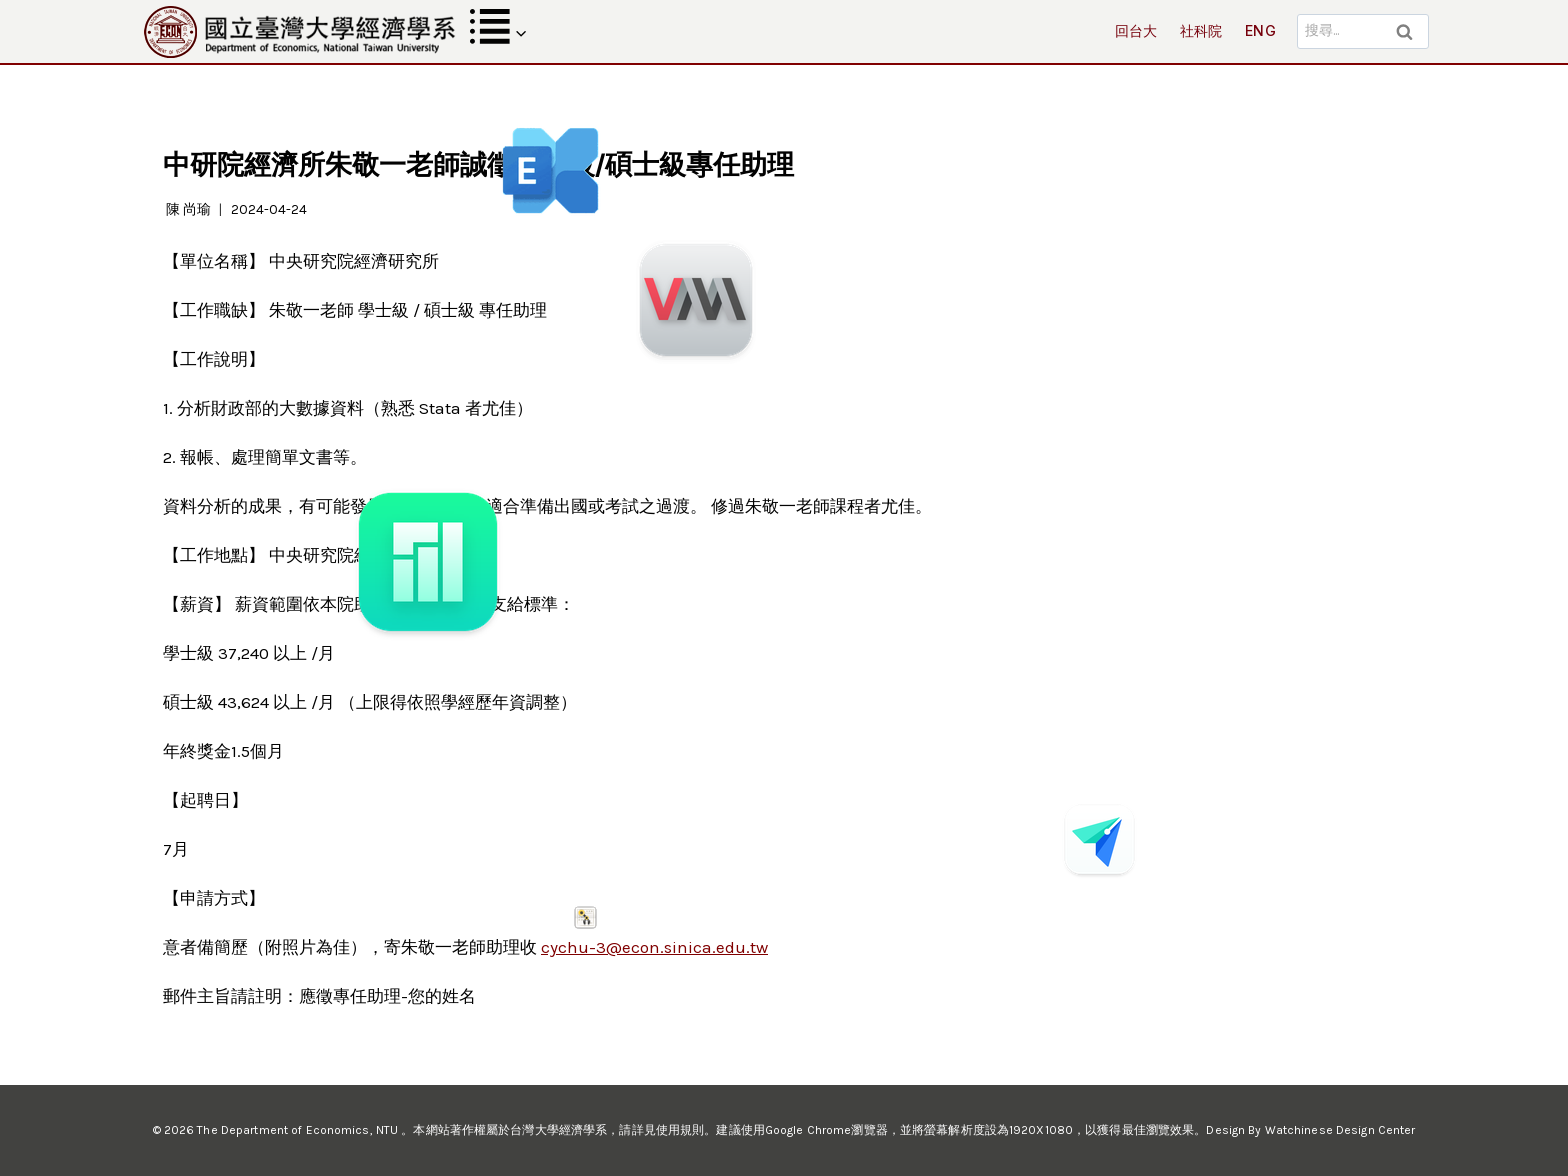 The width and height of the screenshot is (1568, 1176). Describe the element at coordinates (1099, 839) in the screenshot. I see `open feishu messaging app` at that location.